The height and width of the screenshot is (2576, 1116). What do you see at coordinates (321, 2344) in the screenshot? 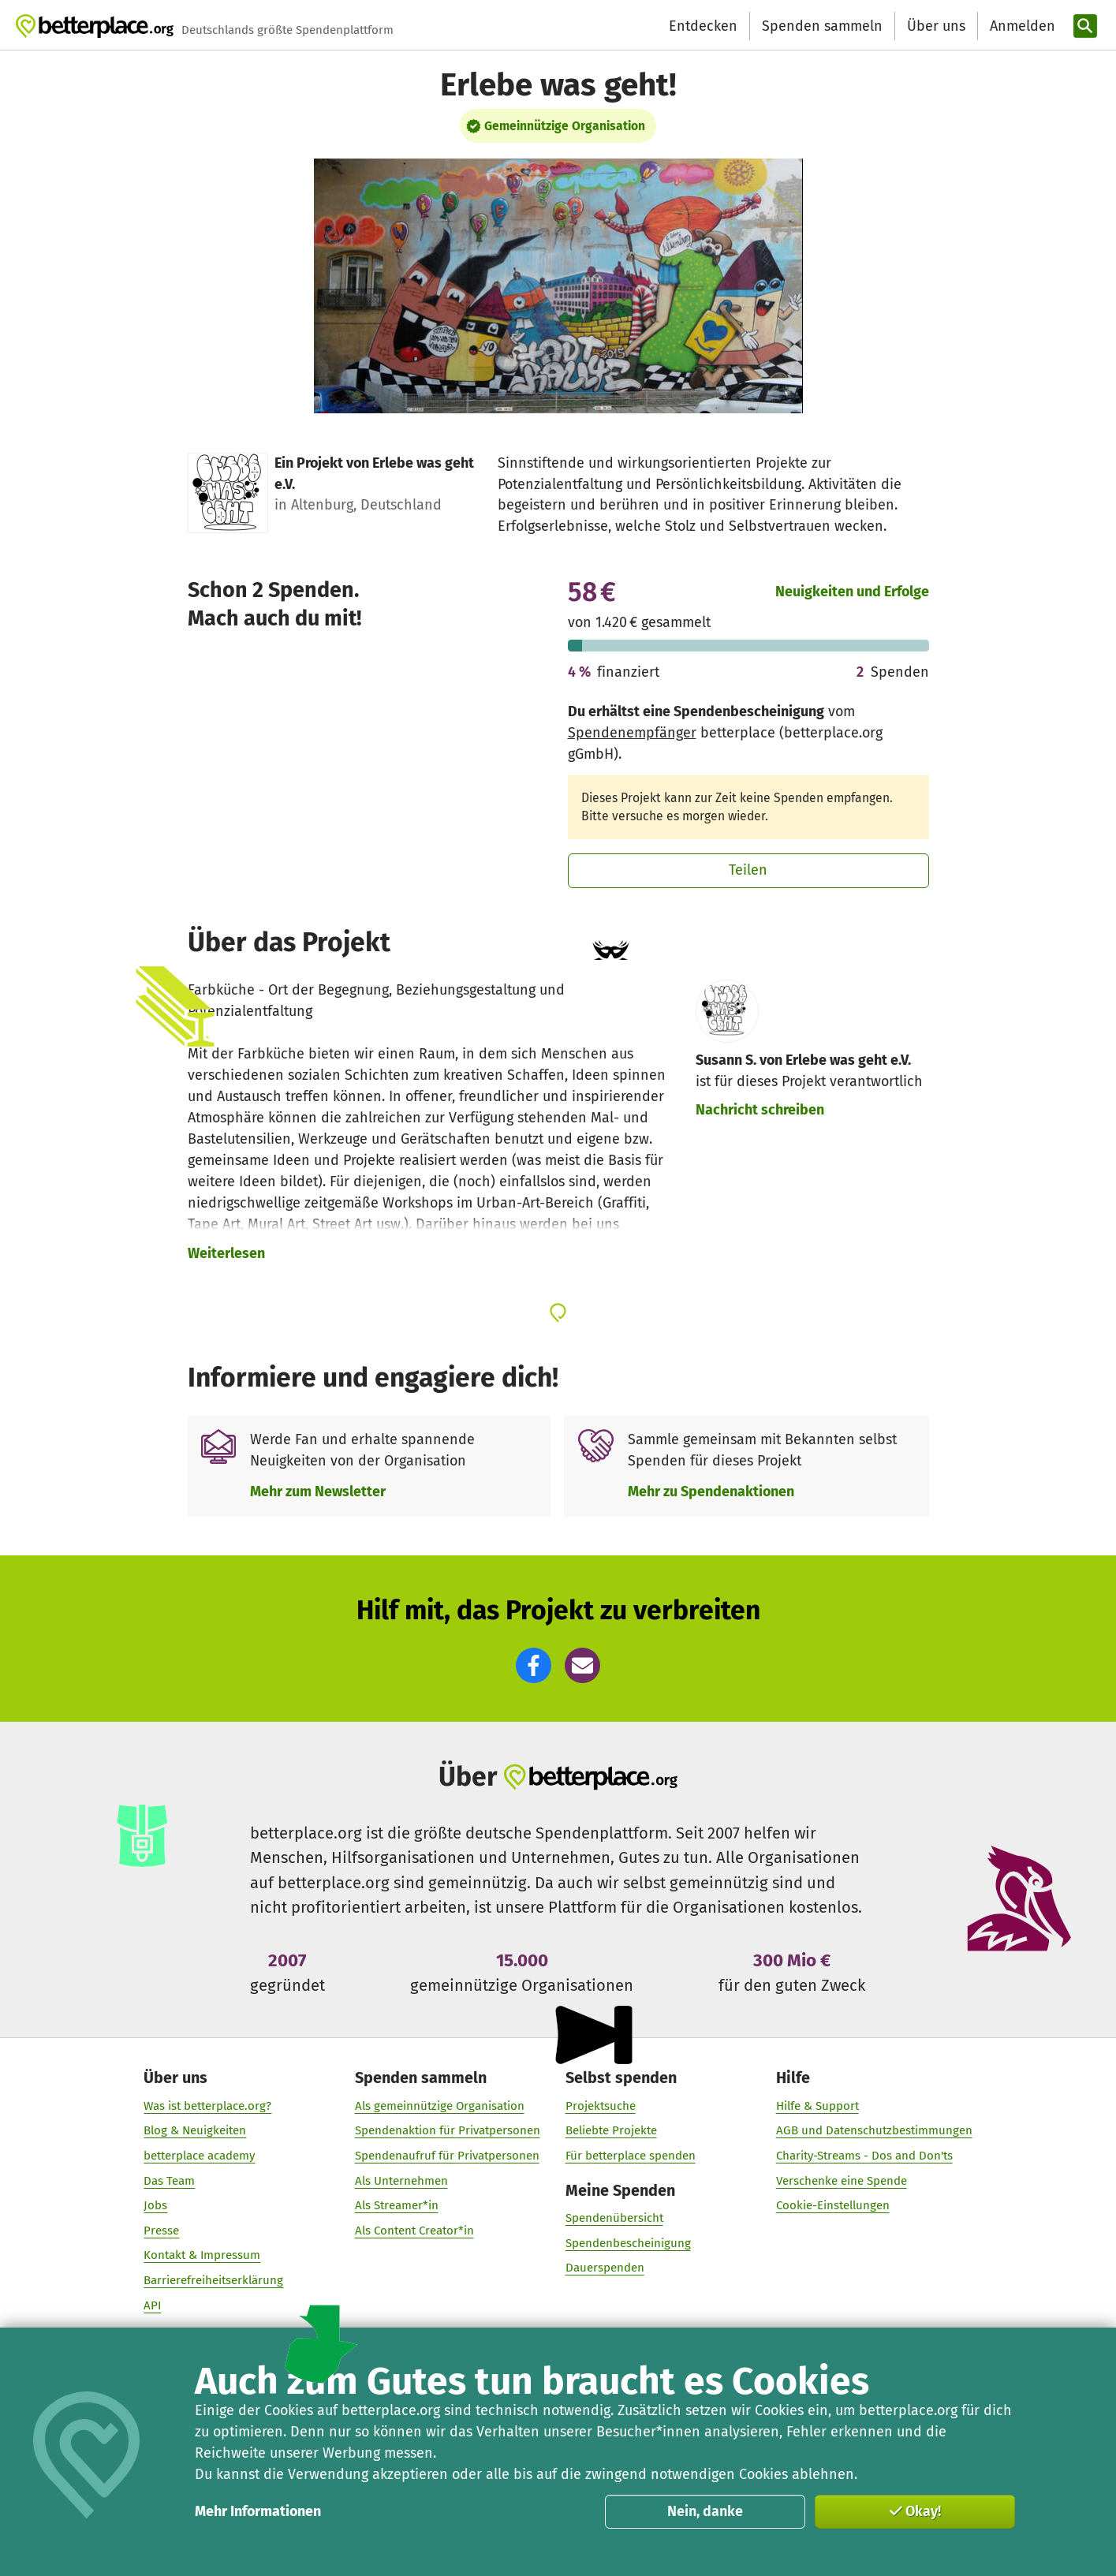
I see `select Guatemala as your country or region` at bounding box center [321, 2344].